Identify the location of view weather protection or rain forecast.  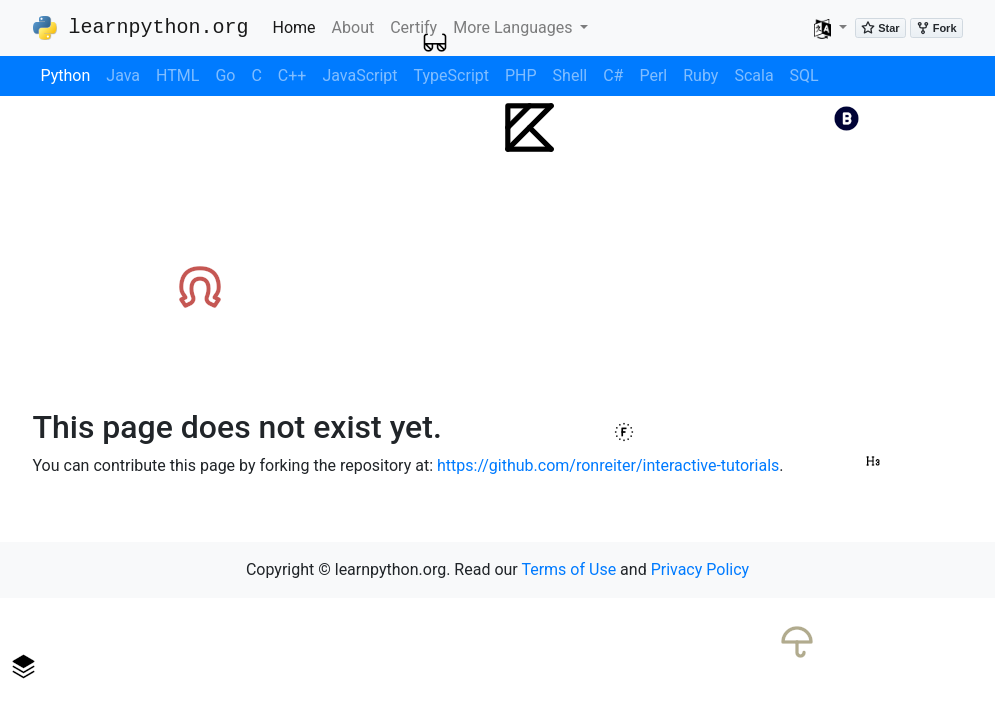
(797, 642).